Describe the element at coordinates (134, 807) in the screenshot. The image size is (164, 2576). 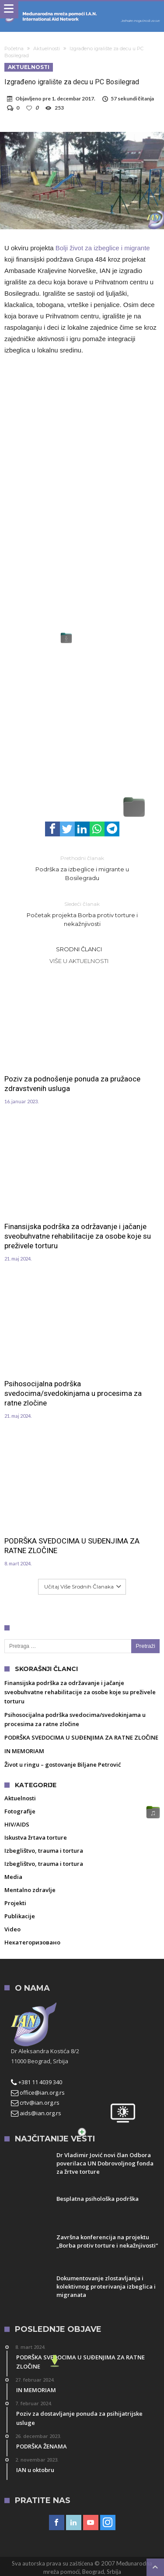
I see `open folder to view contents` at that location.